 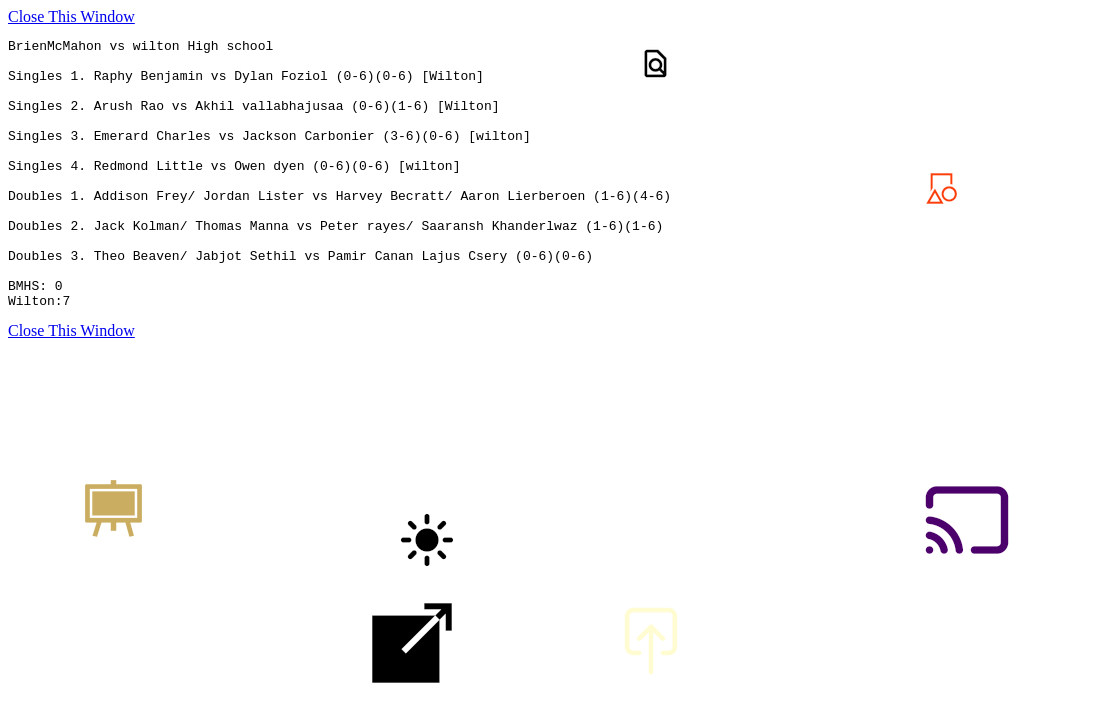 What do you see at coordinates (427, 540) in the screenshot?
I see `switch to light mode` at bounding box center [427, 540].